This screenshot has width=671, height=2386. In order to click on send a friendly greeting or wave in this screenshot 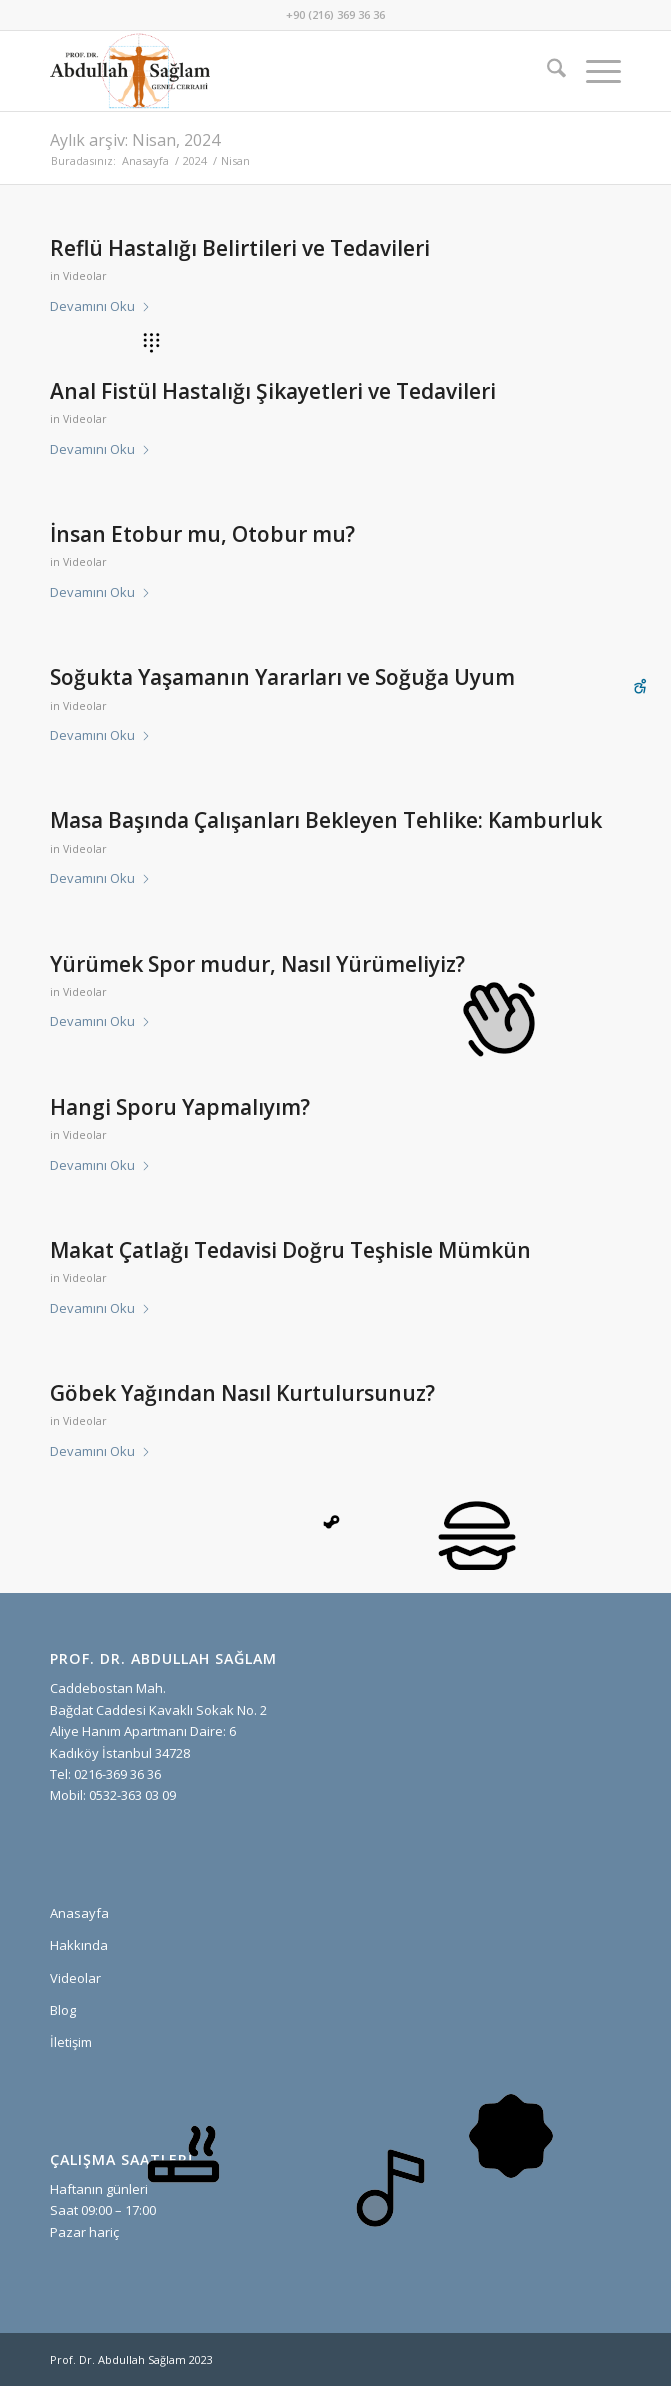, I will do `click(499, 1018)`.